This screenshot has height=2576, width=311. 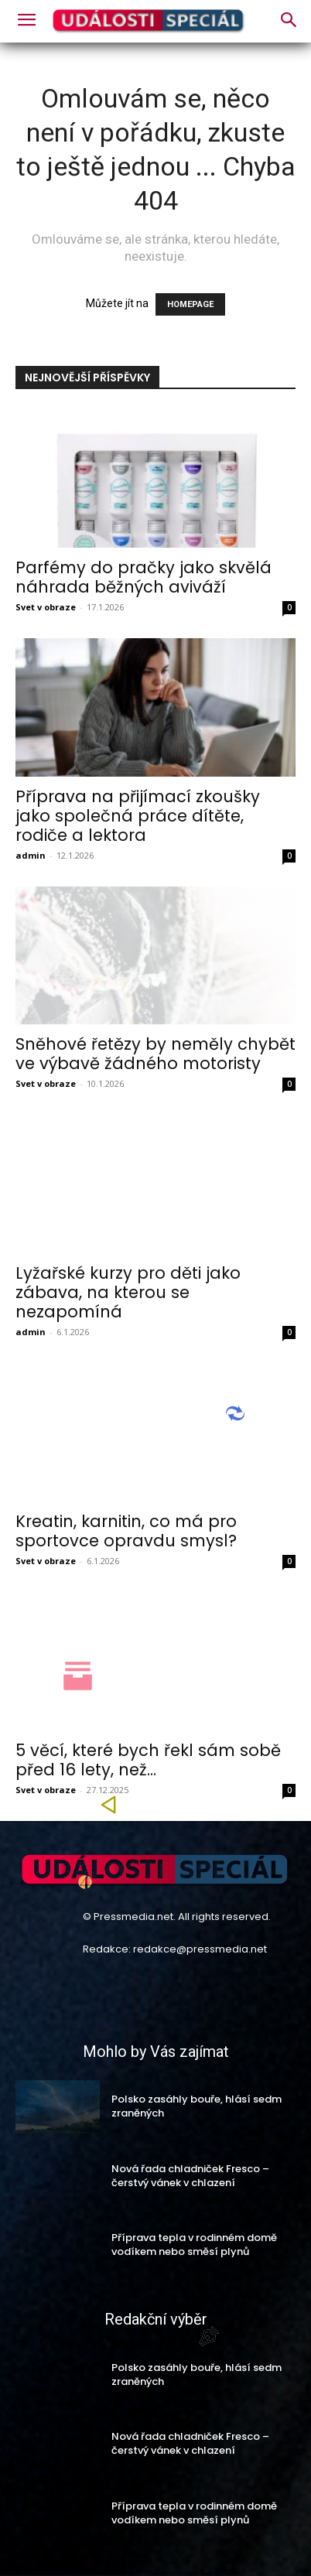 I want to click on access archived files or documents, so click(x=77, y=1676).